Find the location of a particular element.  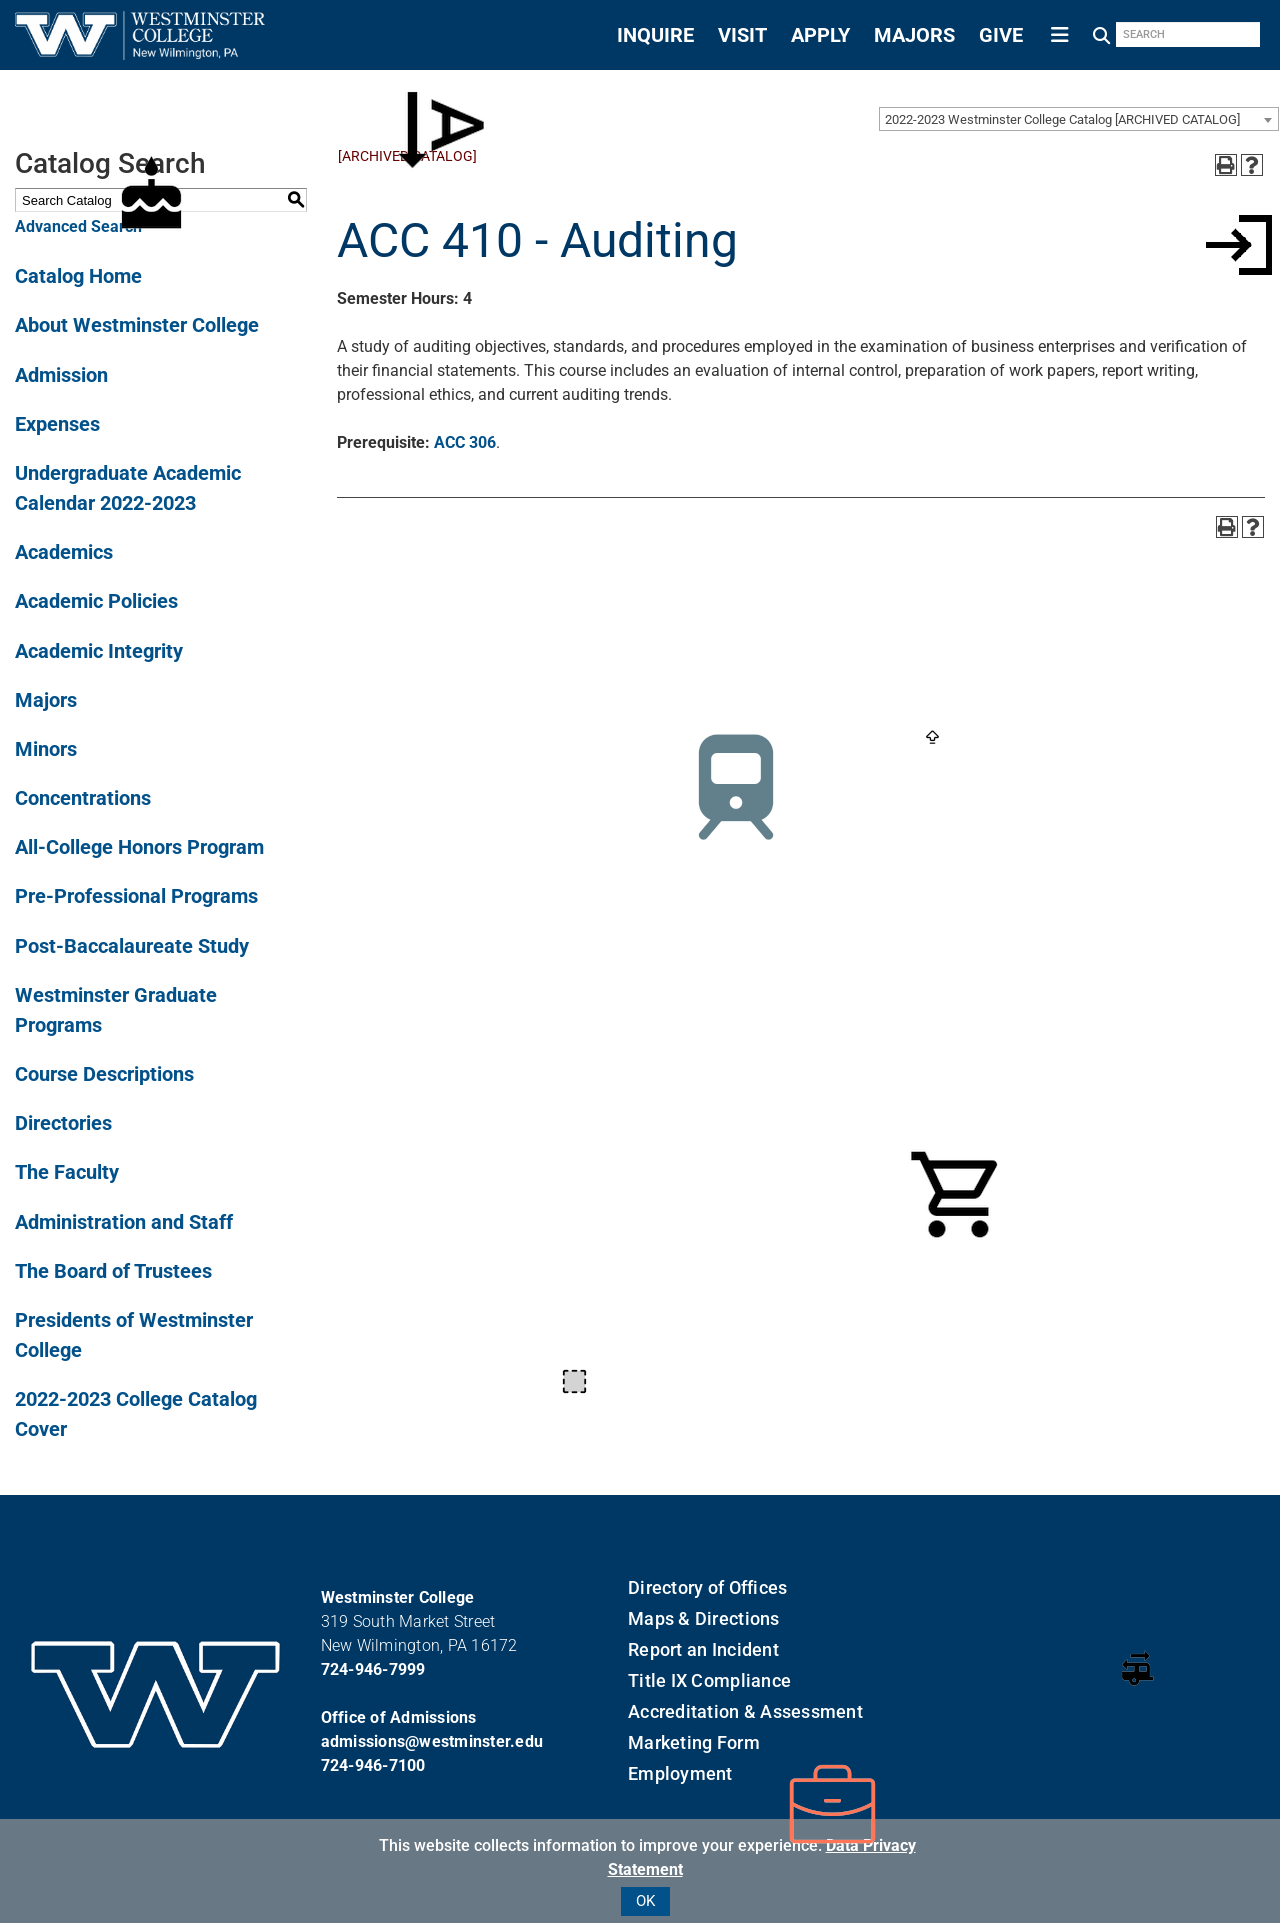

select or highlight an area is located at coordinates (574, 1381).